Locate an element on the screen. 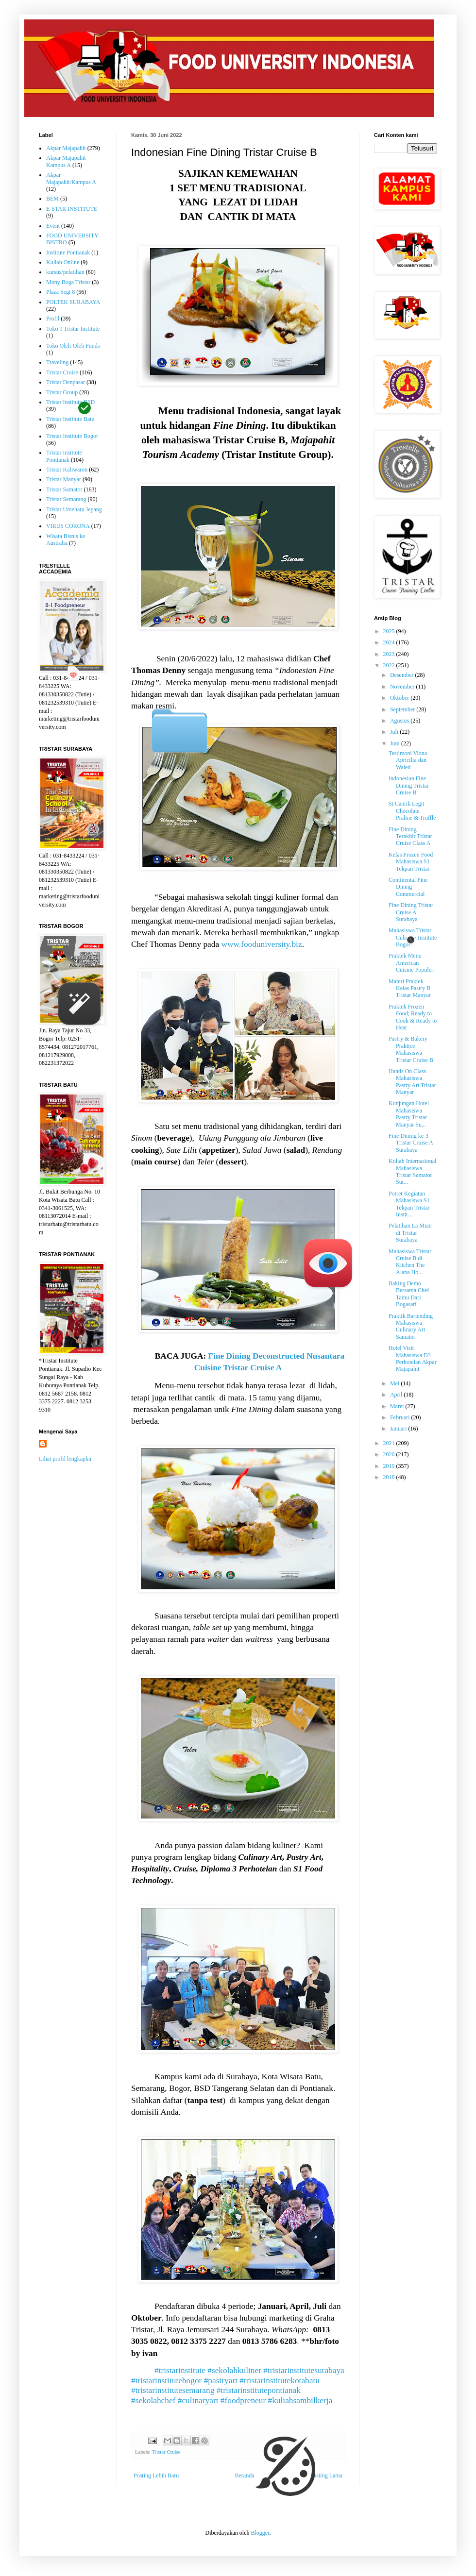 The height and width of the screenshot is (2576, 476). open aegisub subtitle editor is located at coordinates (328, 1263).